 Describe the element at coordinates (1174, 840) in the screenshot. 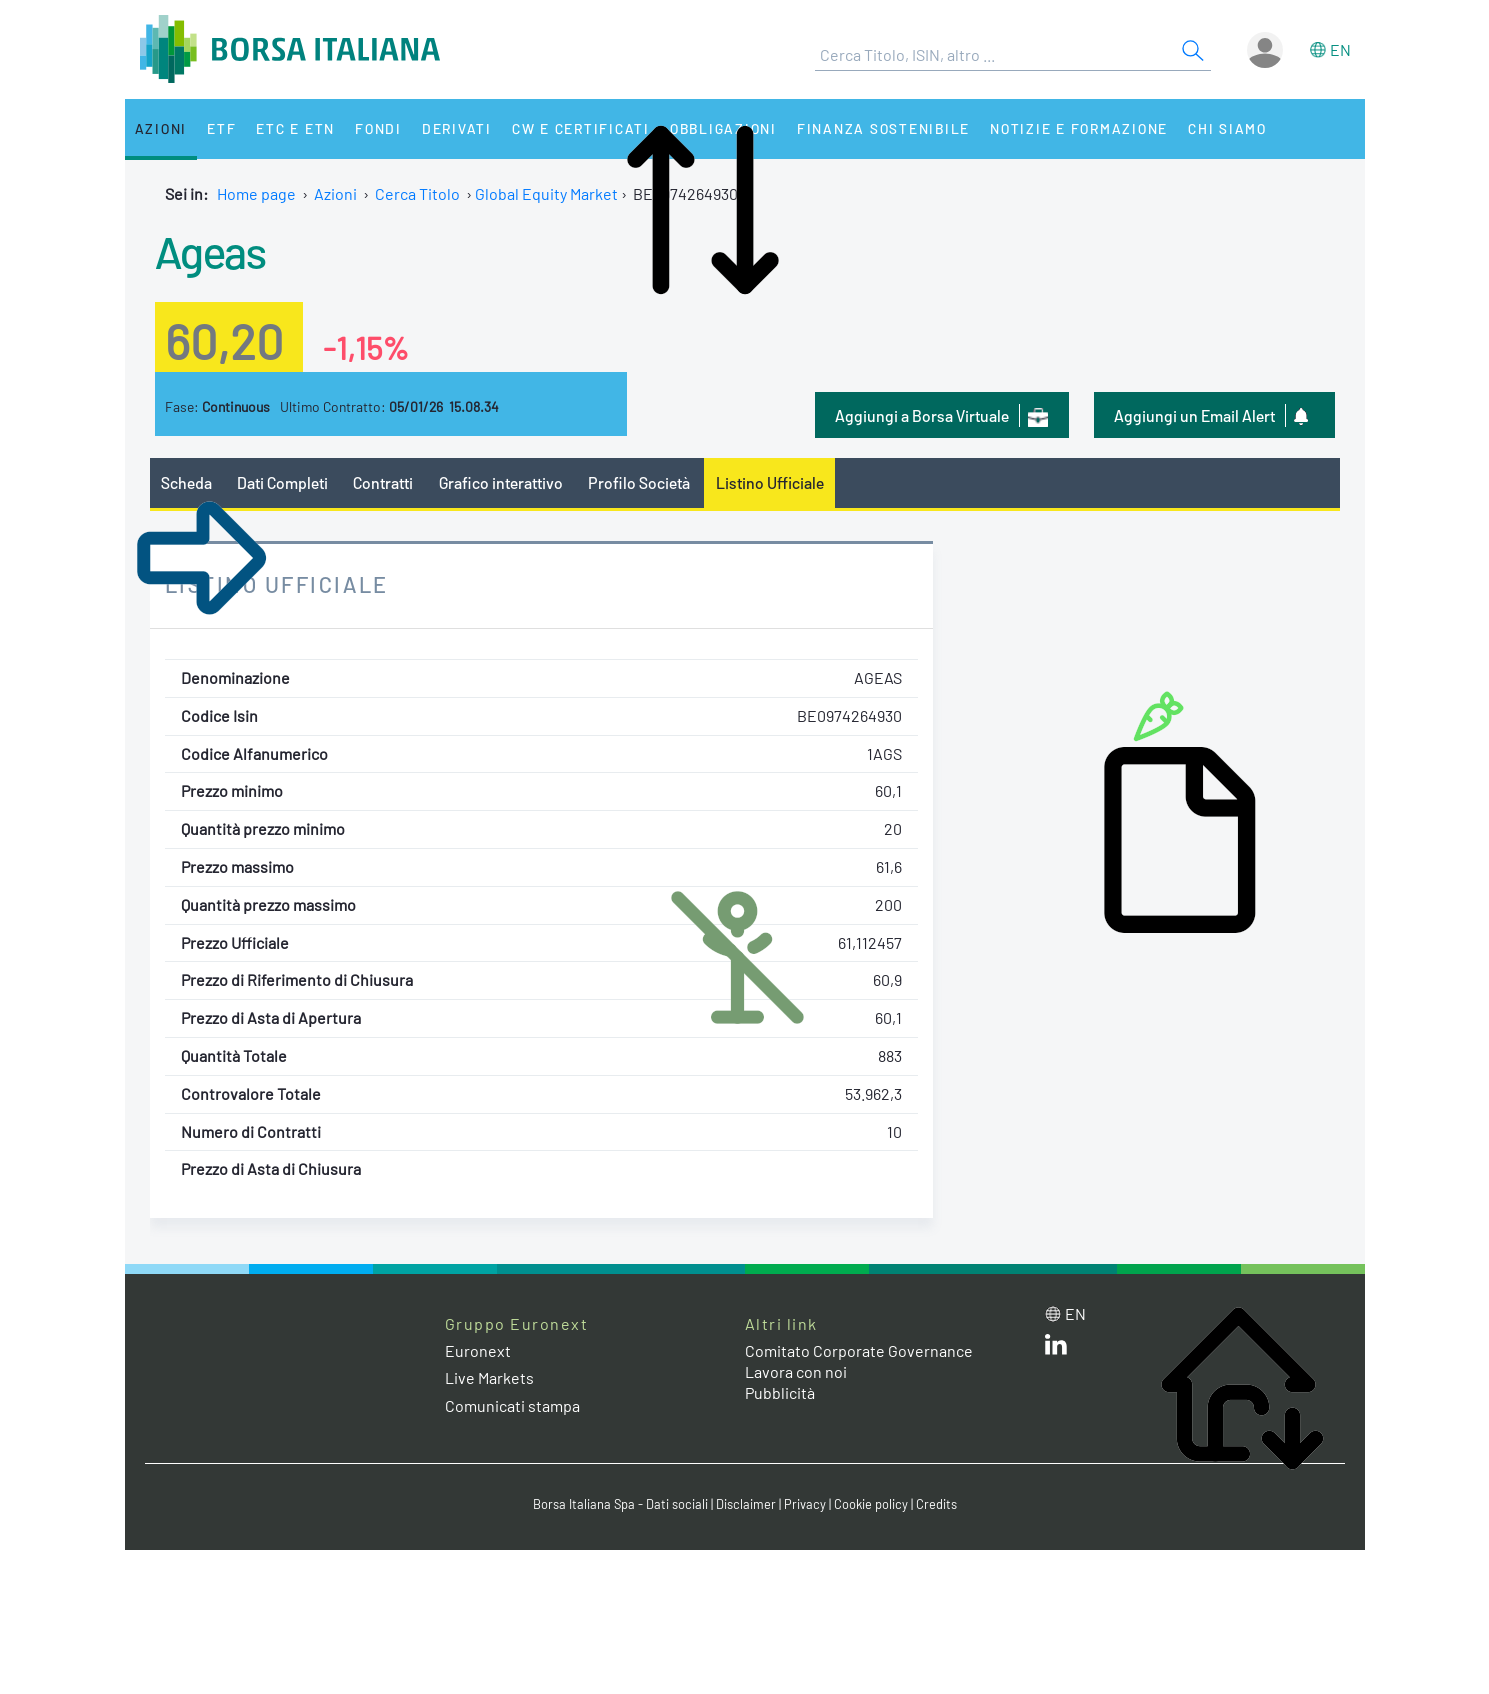

I see `view or open a file` at that location.